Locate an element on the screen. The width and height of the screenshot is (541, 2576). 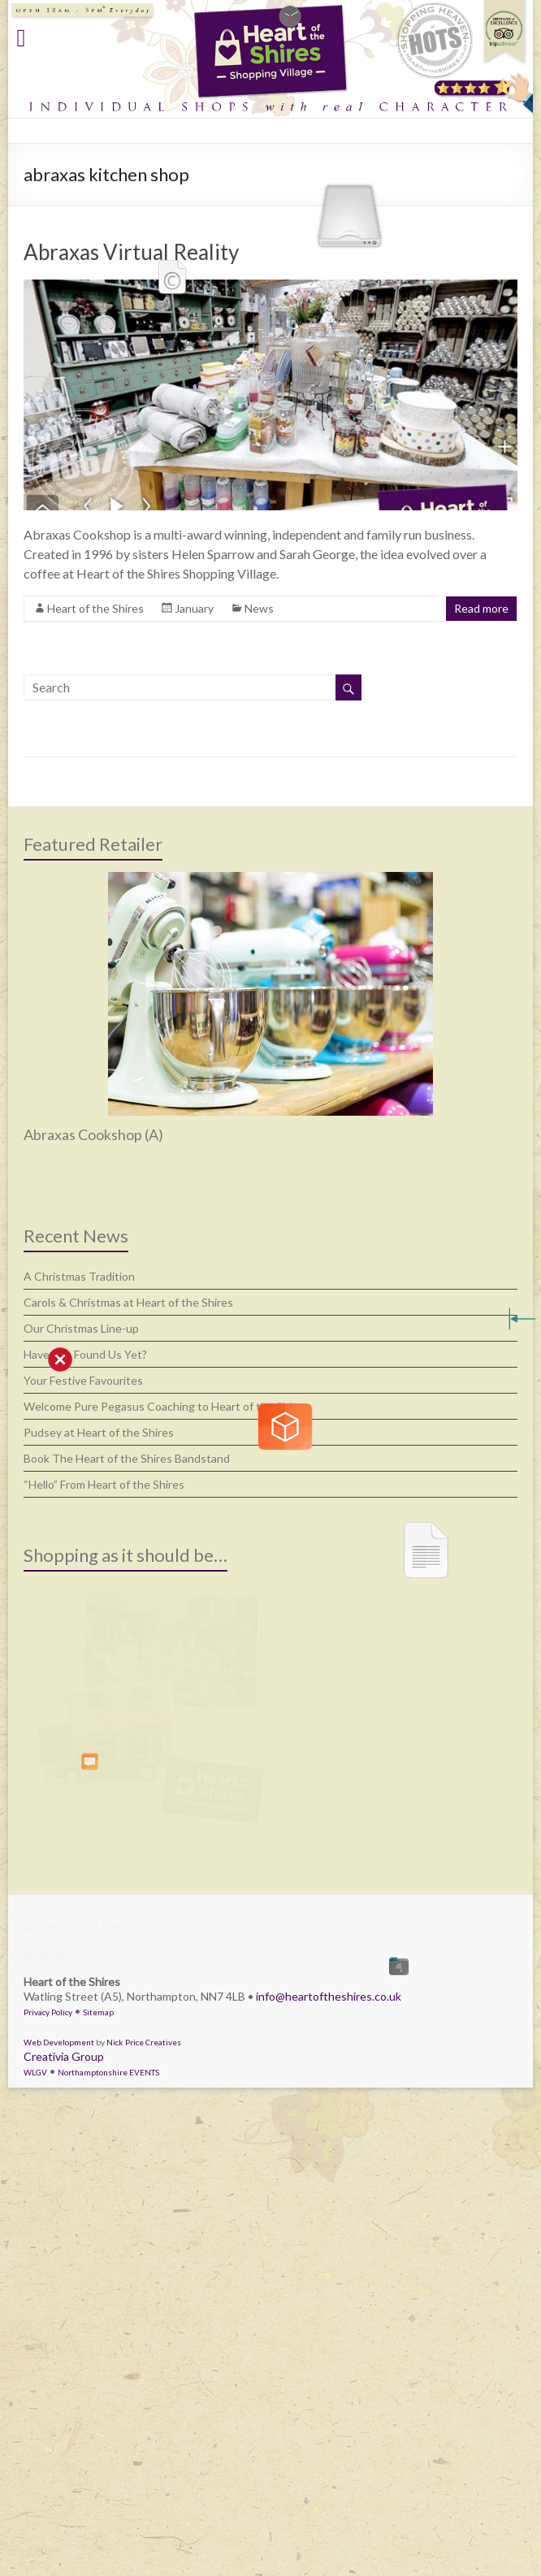
access scanner device settings is located at coordinates (349, 216).